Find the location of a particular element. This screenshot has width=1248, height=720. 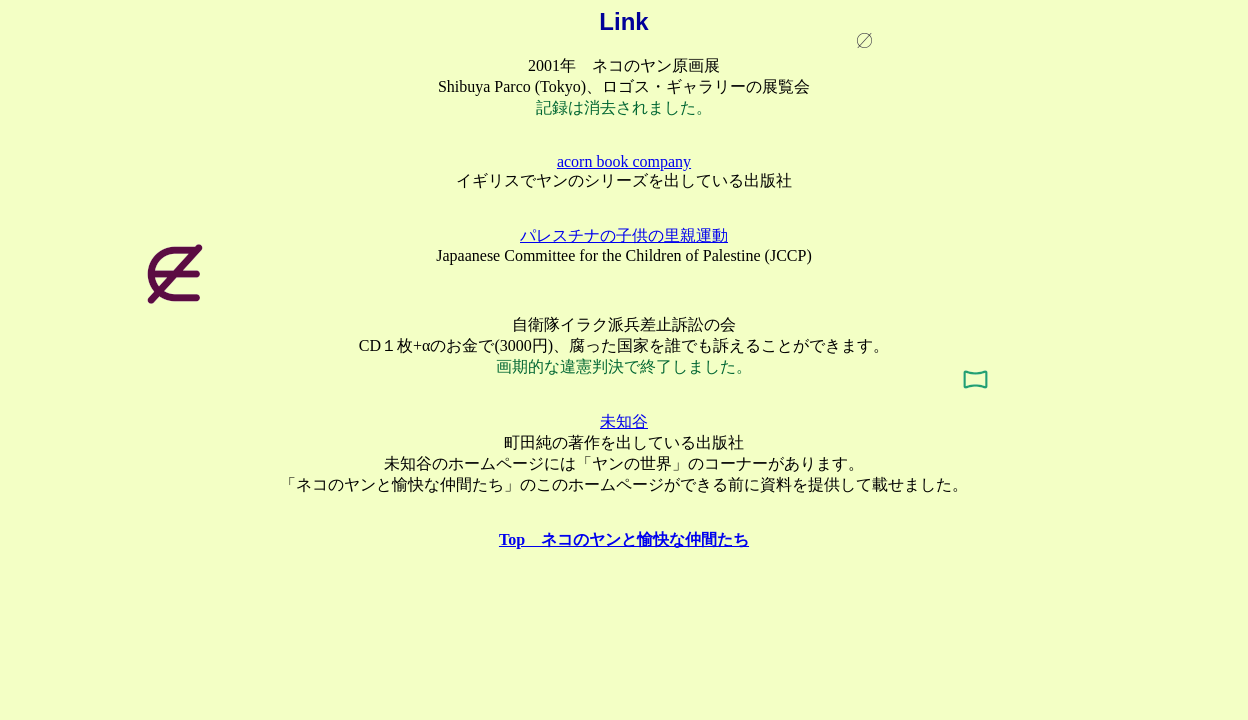

indicates an empty or null state is located at coordinates (864, 40).